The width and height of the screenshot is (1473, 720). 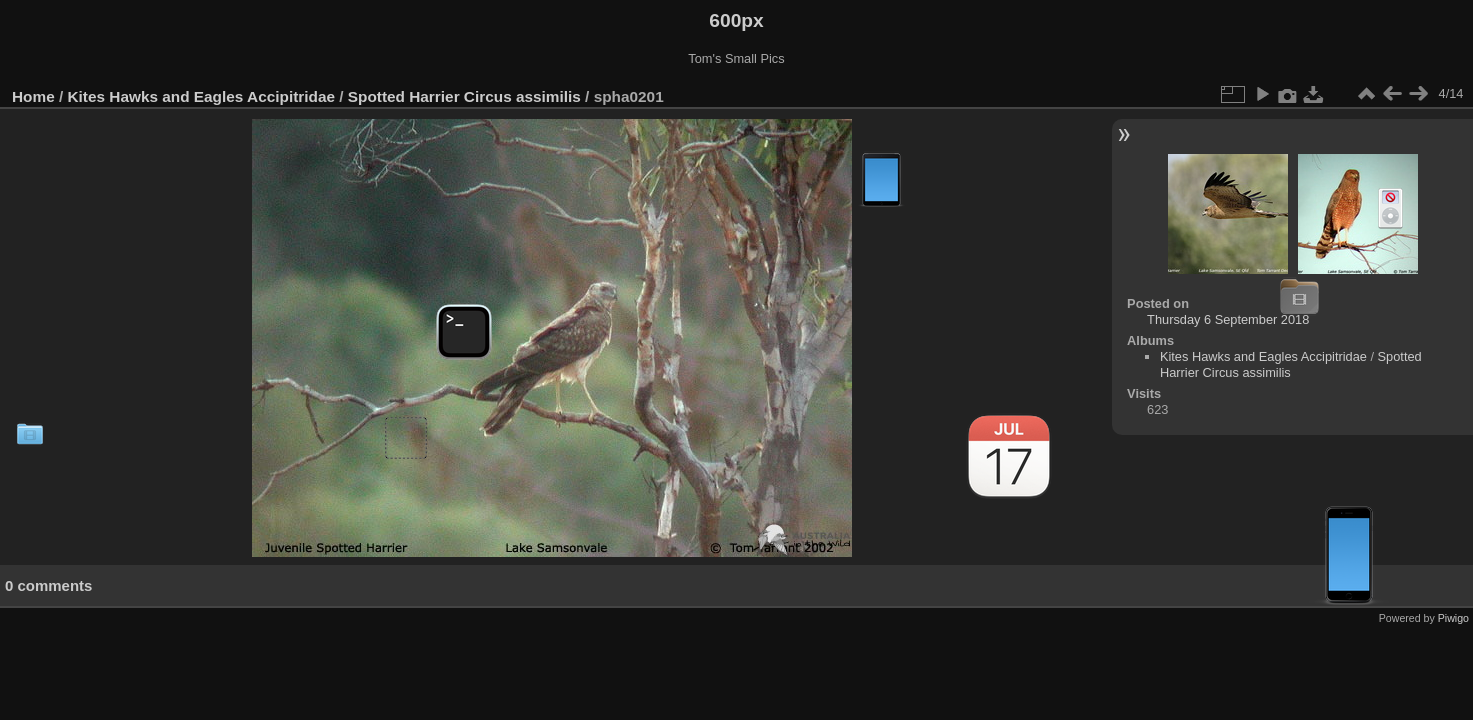 I want to click on indicates a connected iPad with cellular capability, so click(x=881, y=179).